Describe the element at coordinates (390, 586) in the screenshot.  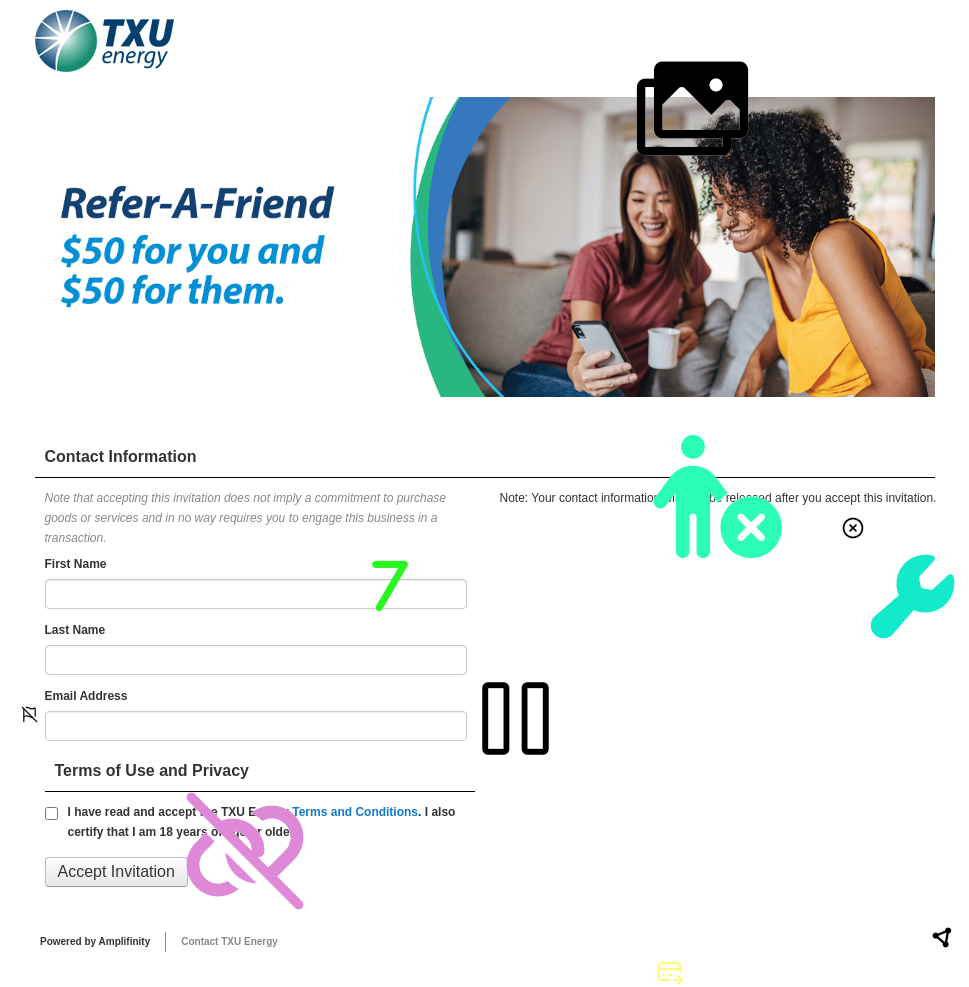
I see `indicates the number seven in a list or count` at that location.